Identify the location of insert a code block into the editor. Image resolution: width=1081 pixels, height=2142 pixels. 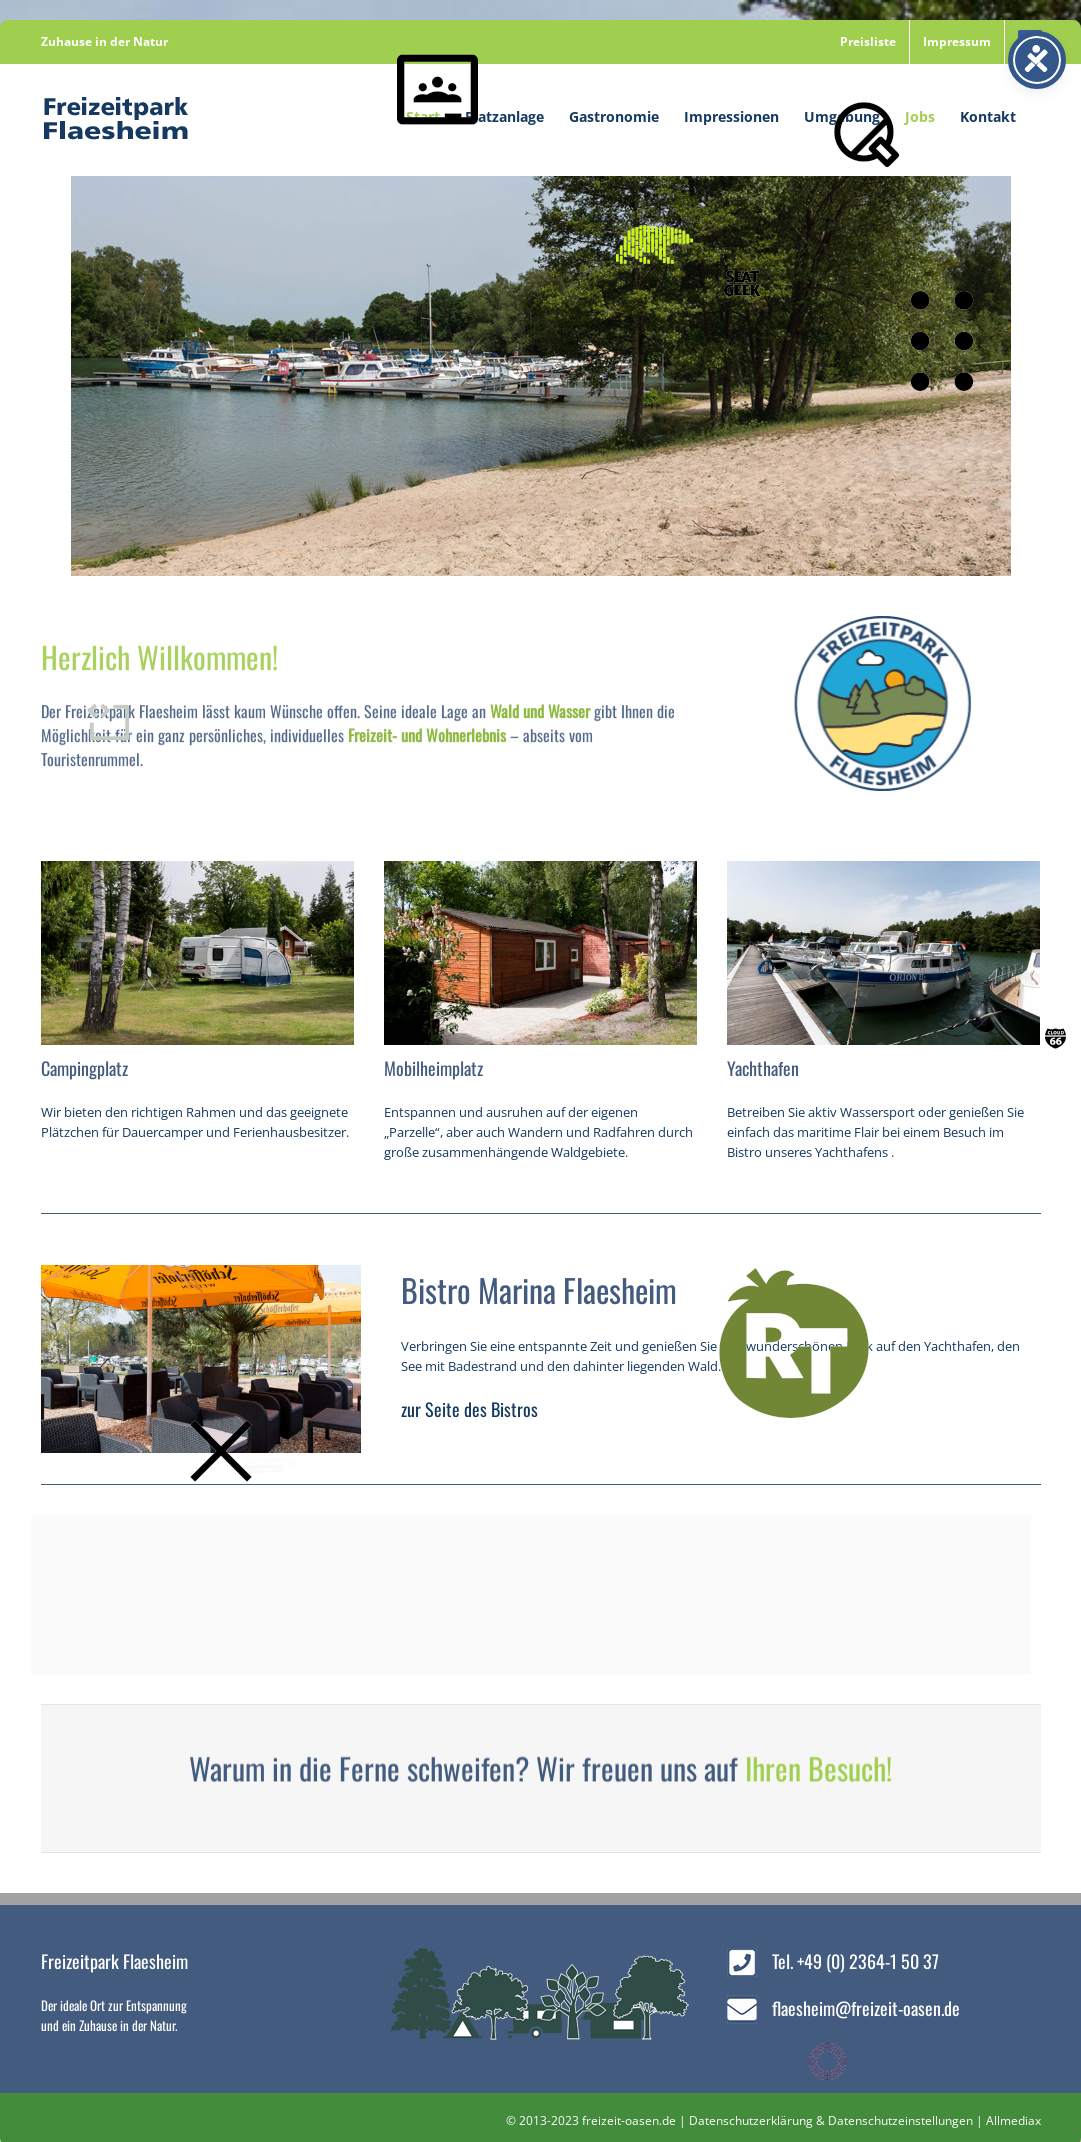
(109, 722).